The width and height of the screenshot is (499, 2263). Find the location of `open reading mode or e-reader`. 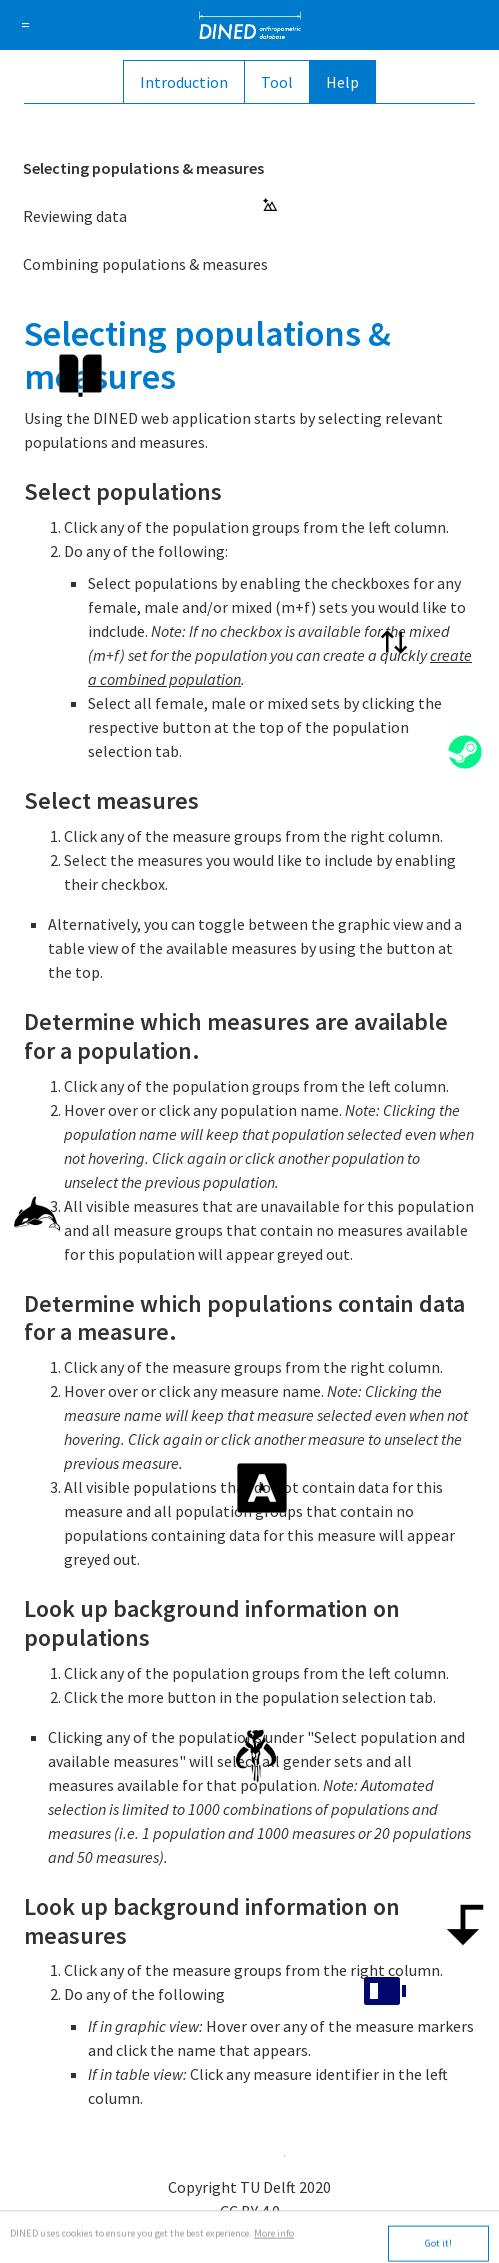

open reading mode or e-reader is located at coordinates (80, 373).